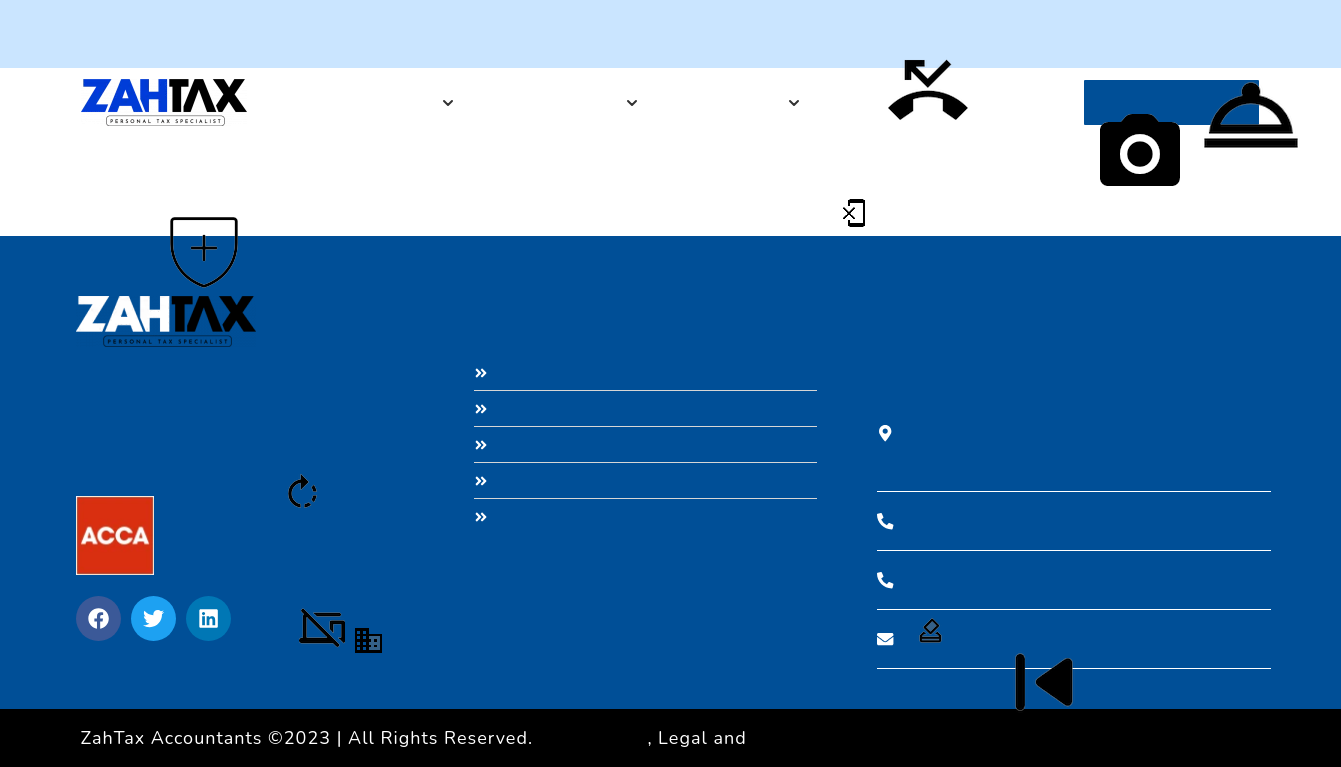 This screenshot has height=767, width=1341. I want to click on rotate image clockwise, so click(302, 493).